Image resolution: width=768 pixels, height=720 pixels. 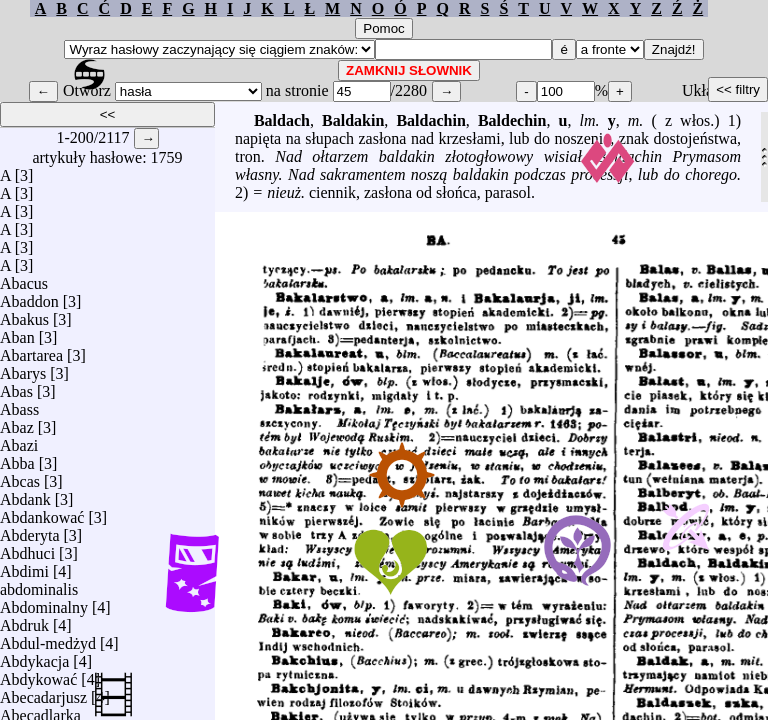 I want to click on browse plants and animals category, so click(x=577, y=550).